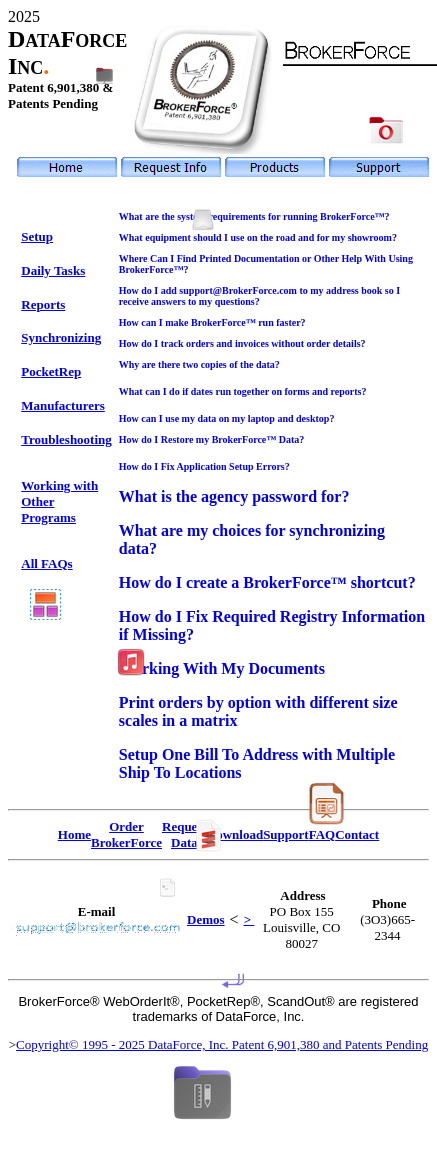 The height and width of the screenshot is (1160, 437). I want to click on a scala programming language source file, so click(208, 835).